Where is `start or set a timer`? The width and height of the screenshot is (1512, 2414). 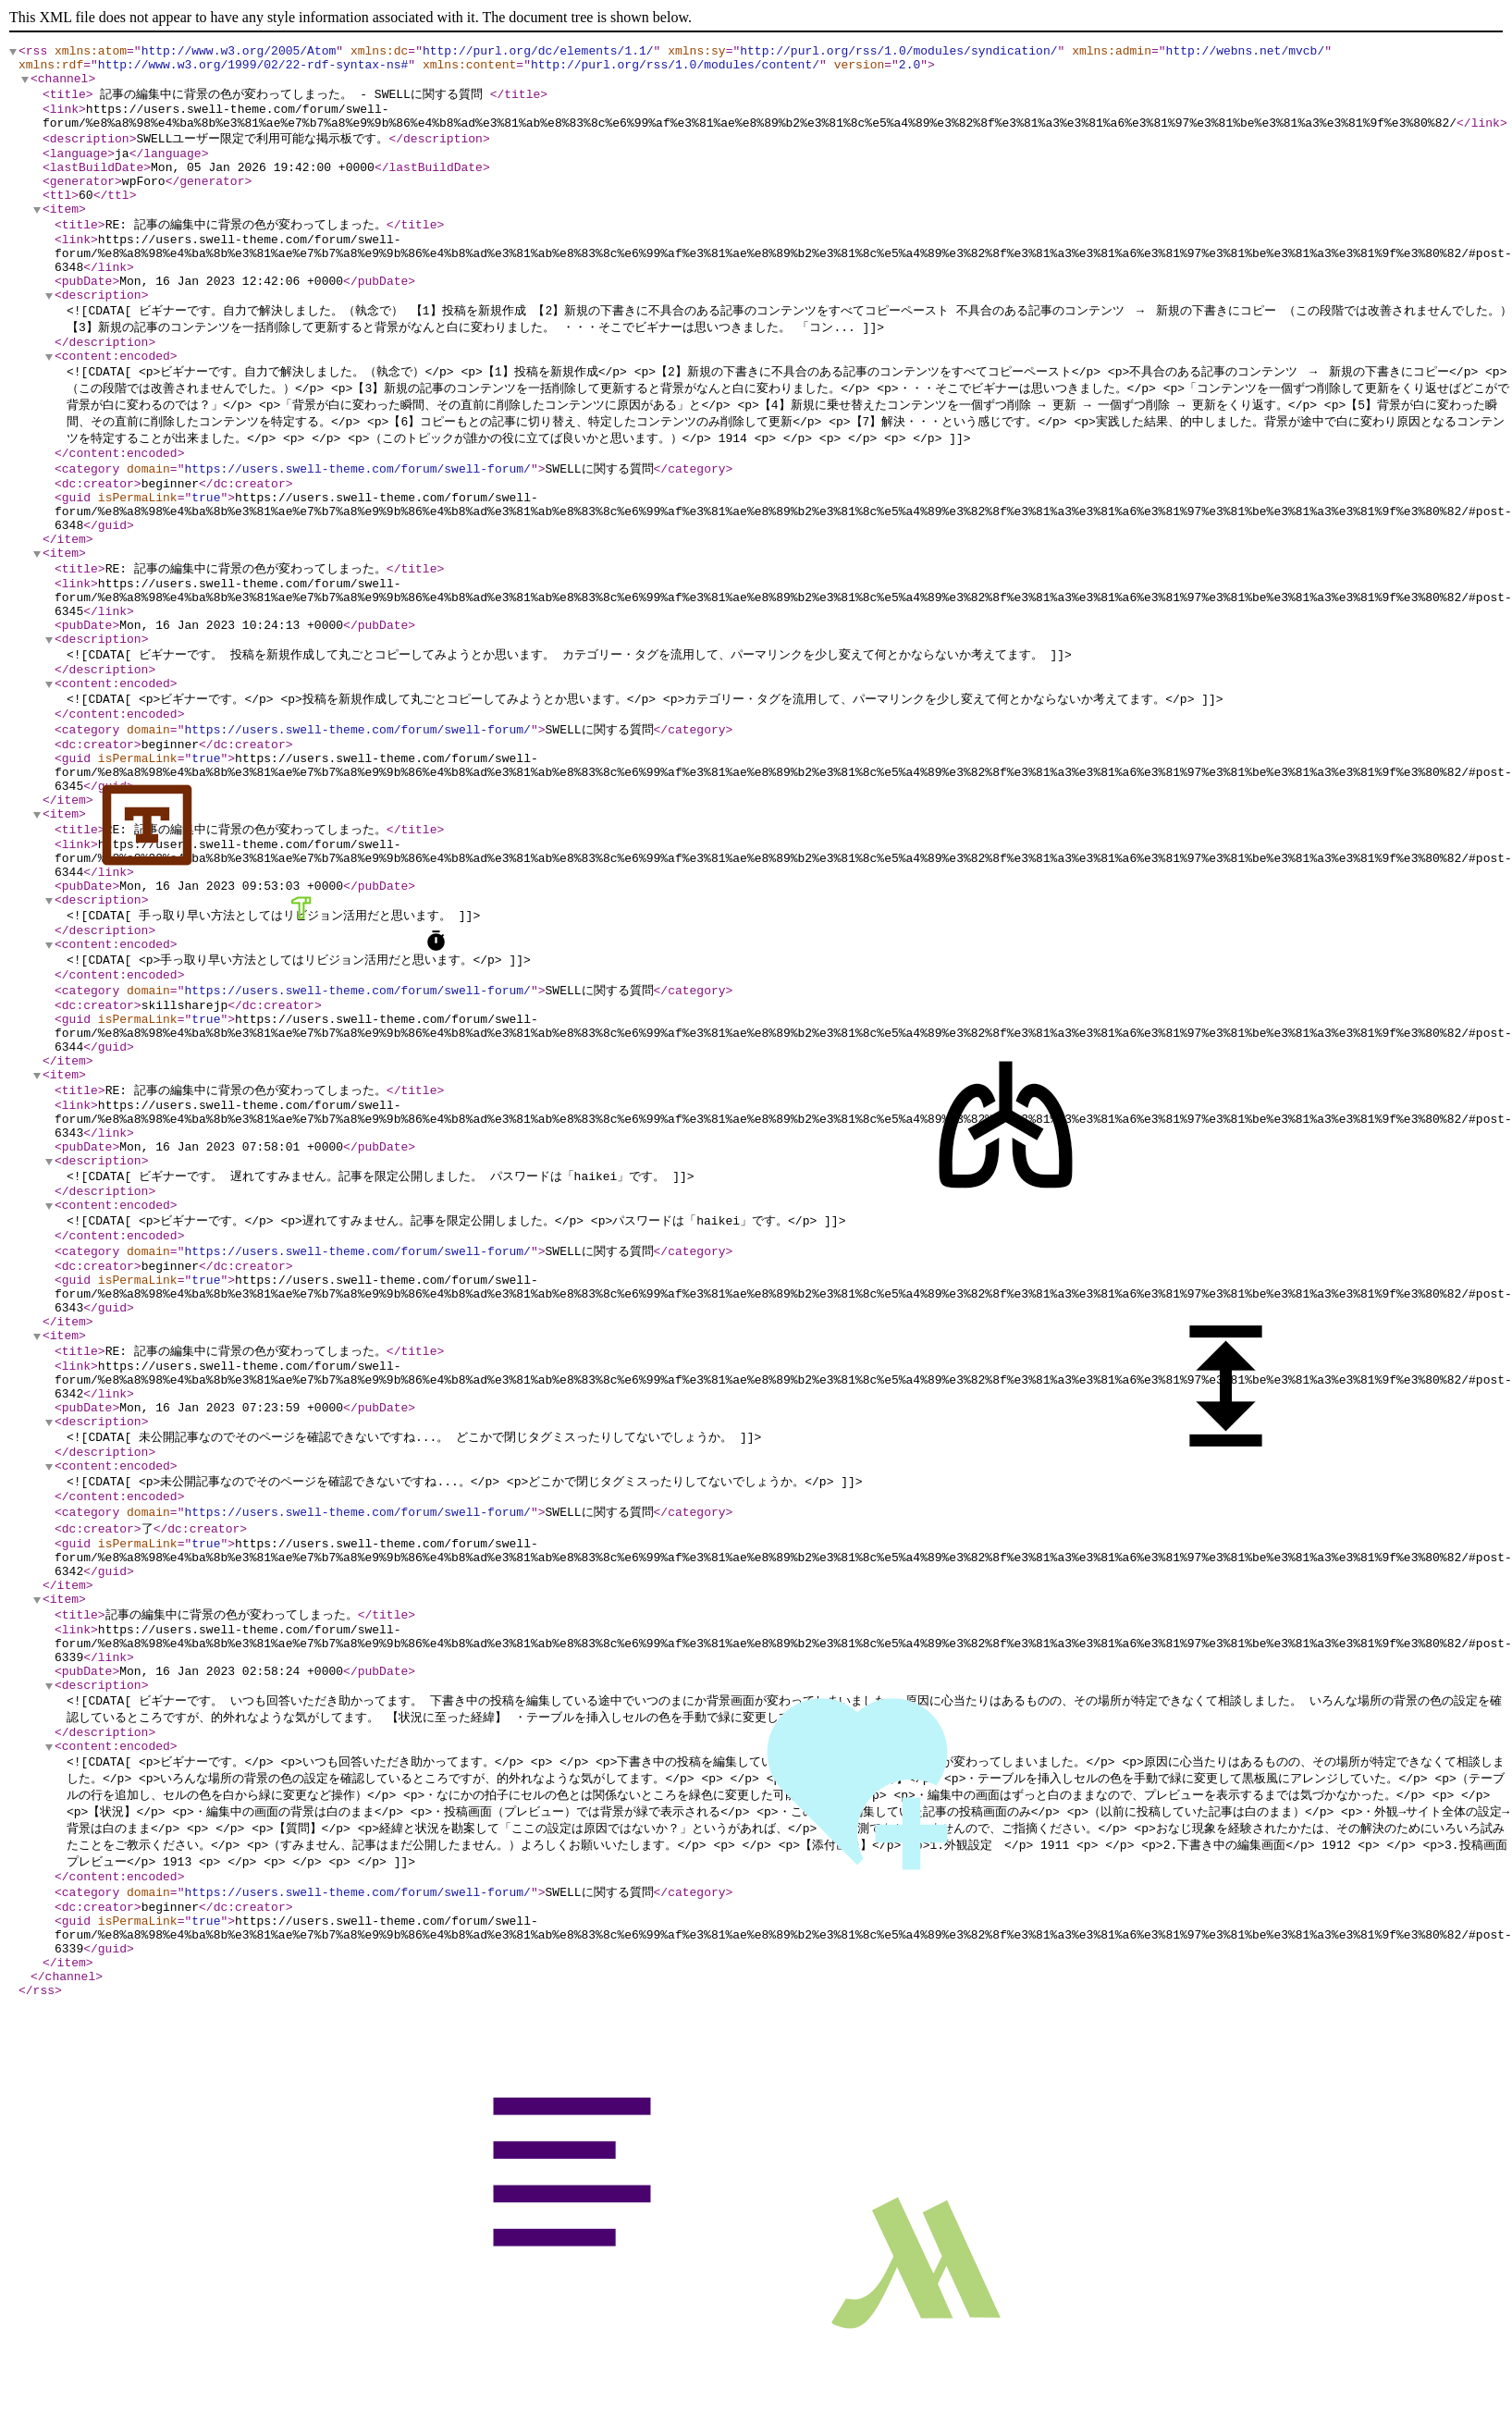
start or set a timer is located at coordinates (436, 941).